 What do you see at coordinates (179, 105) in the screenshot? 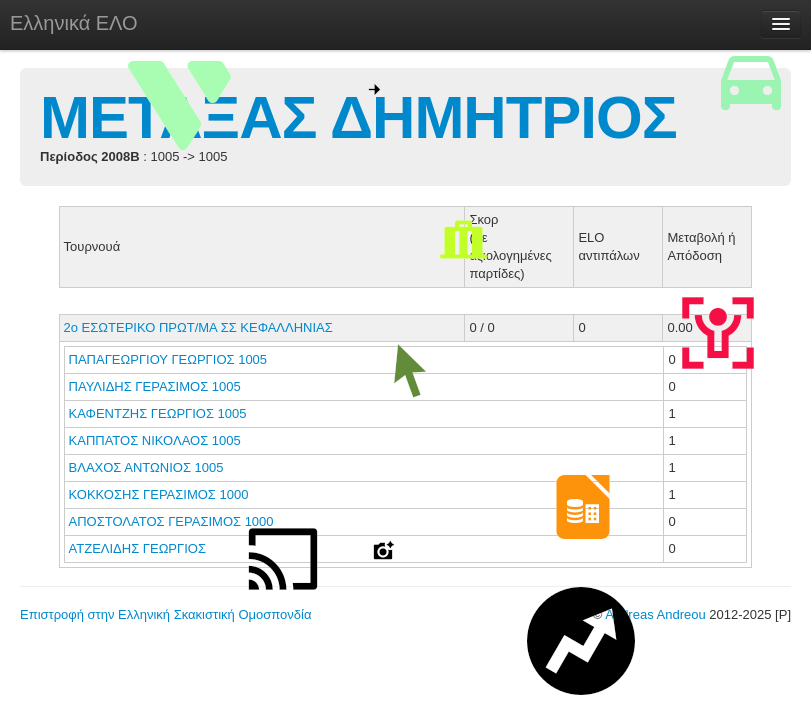
I see `vultr cloud hosting logo` at bounding box center [179, 105].